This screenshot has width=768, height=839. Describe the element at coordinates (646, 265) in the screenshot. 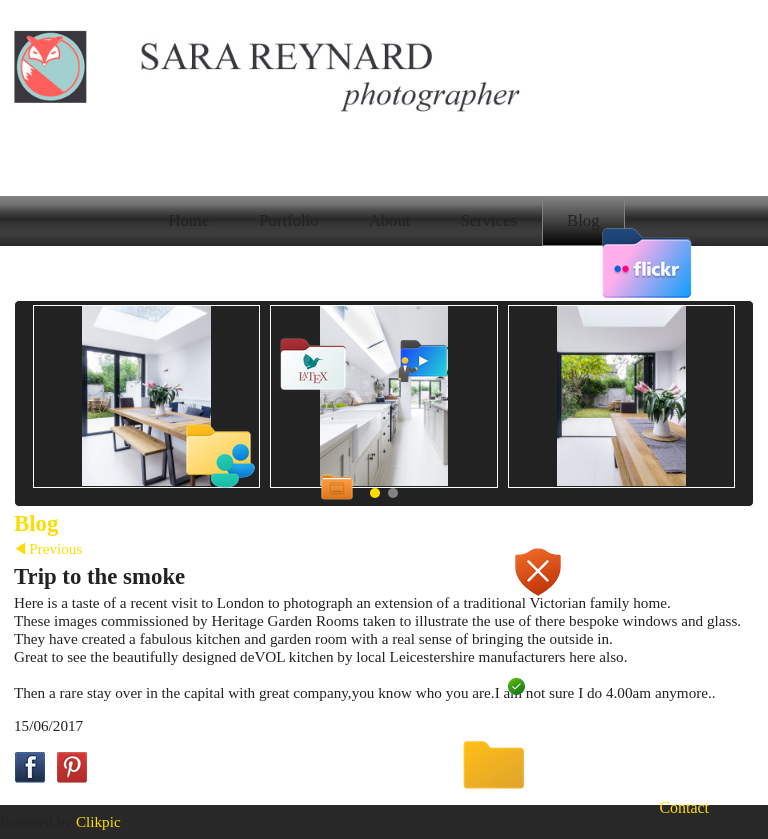

I see `open folder containing flickr downloads or exports` at that location.